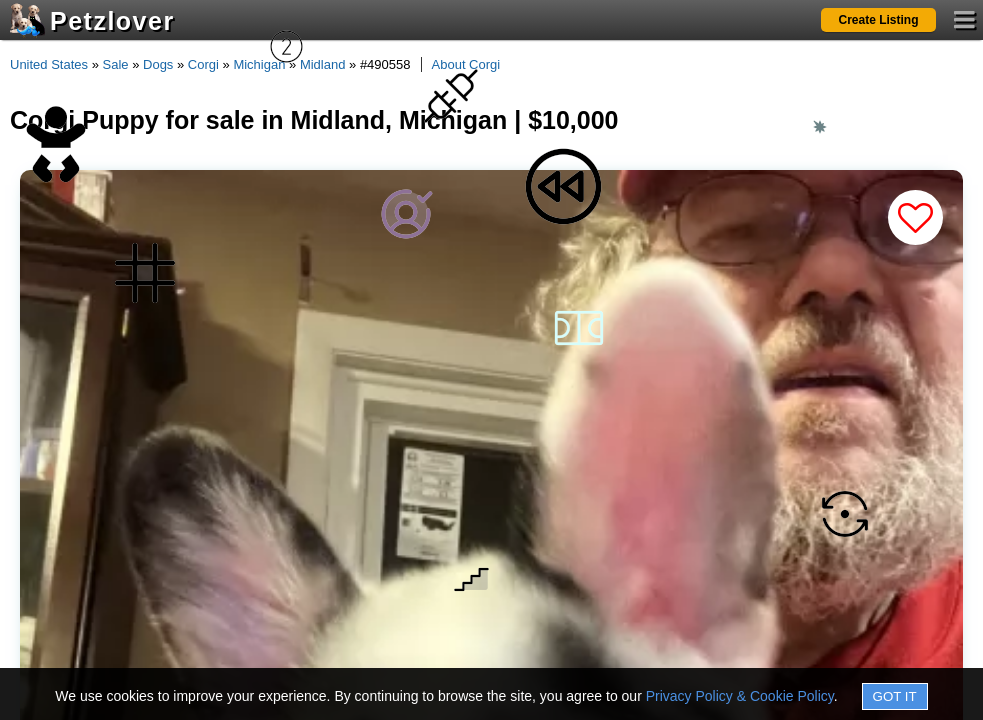 This screenshot has width=983, height=720. I want to click on indicates a new or featured item, so click(820, 127).